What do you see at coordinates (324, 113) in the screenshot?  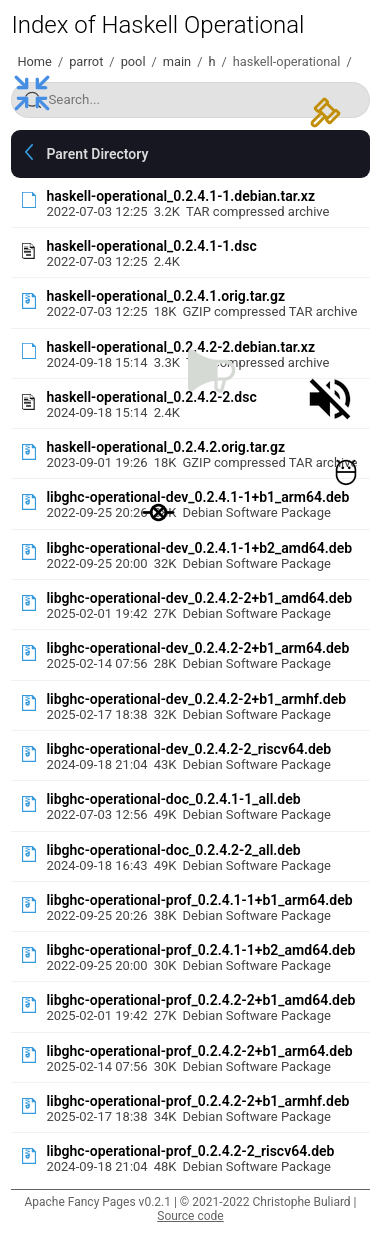 I see `access legal or terms of service information` at bounding box center [324, 113].